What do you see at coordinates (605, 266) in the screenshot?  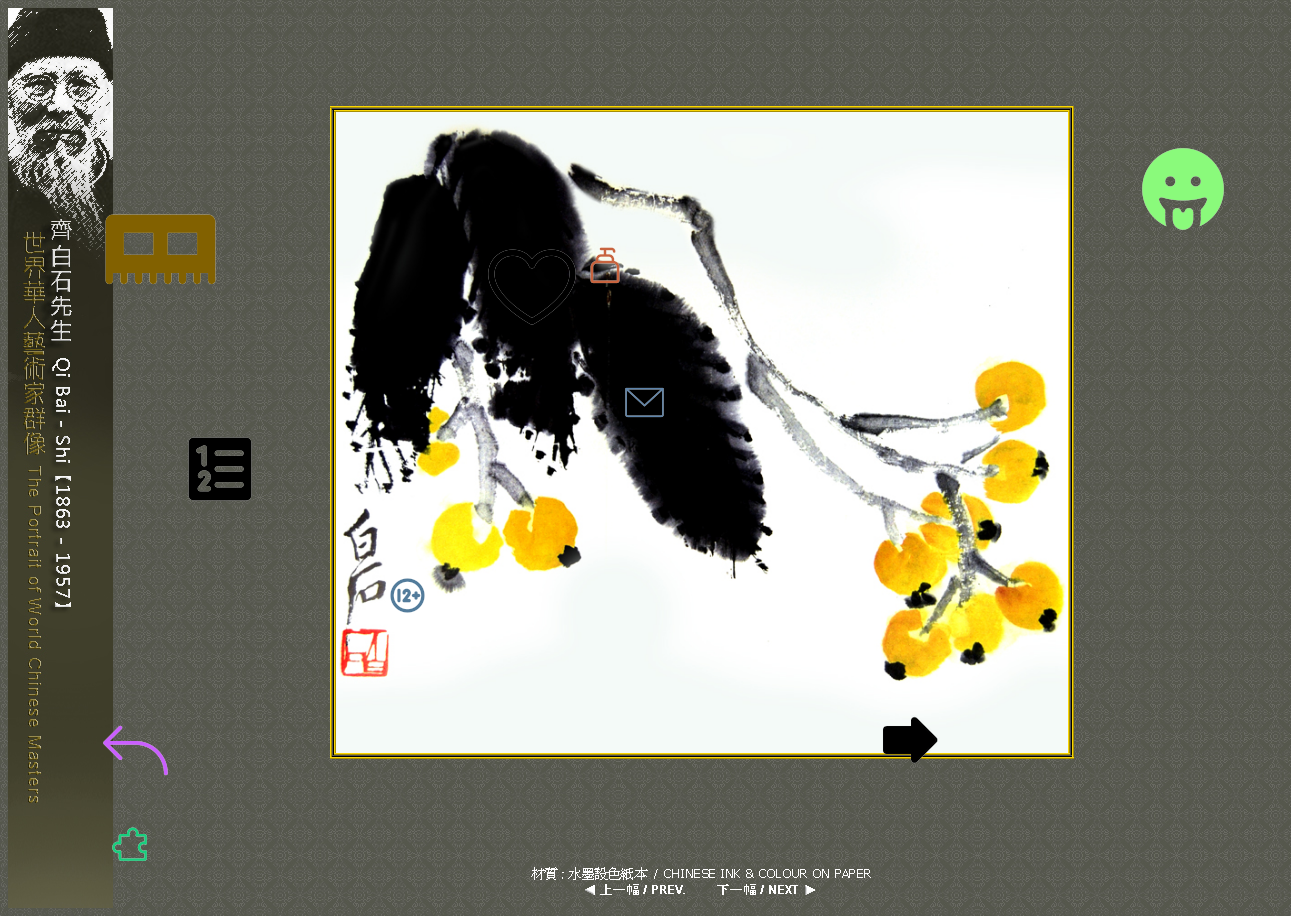 I see `access hand washing or hygiene instructions` at bounding box center [605, 266].